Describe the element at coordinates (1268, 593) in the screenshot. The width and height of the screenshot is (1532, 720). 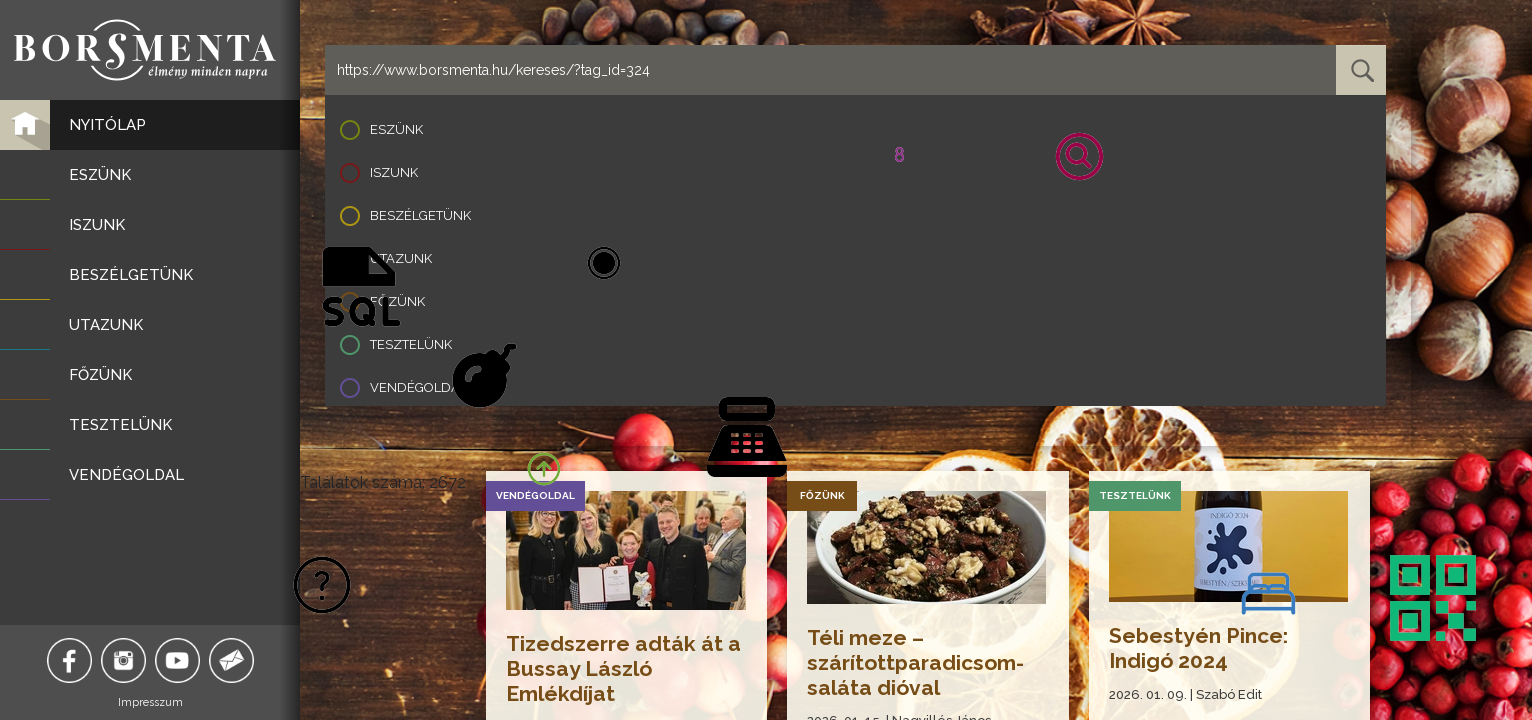
I see `view hotel or accommodation options` at that location.